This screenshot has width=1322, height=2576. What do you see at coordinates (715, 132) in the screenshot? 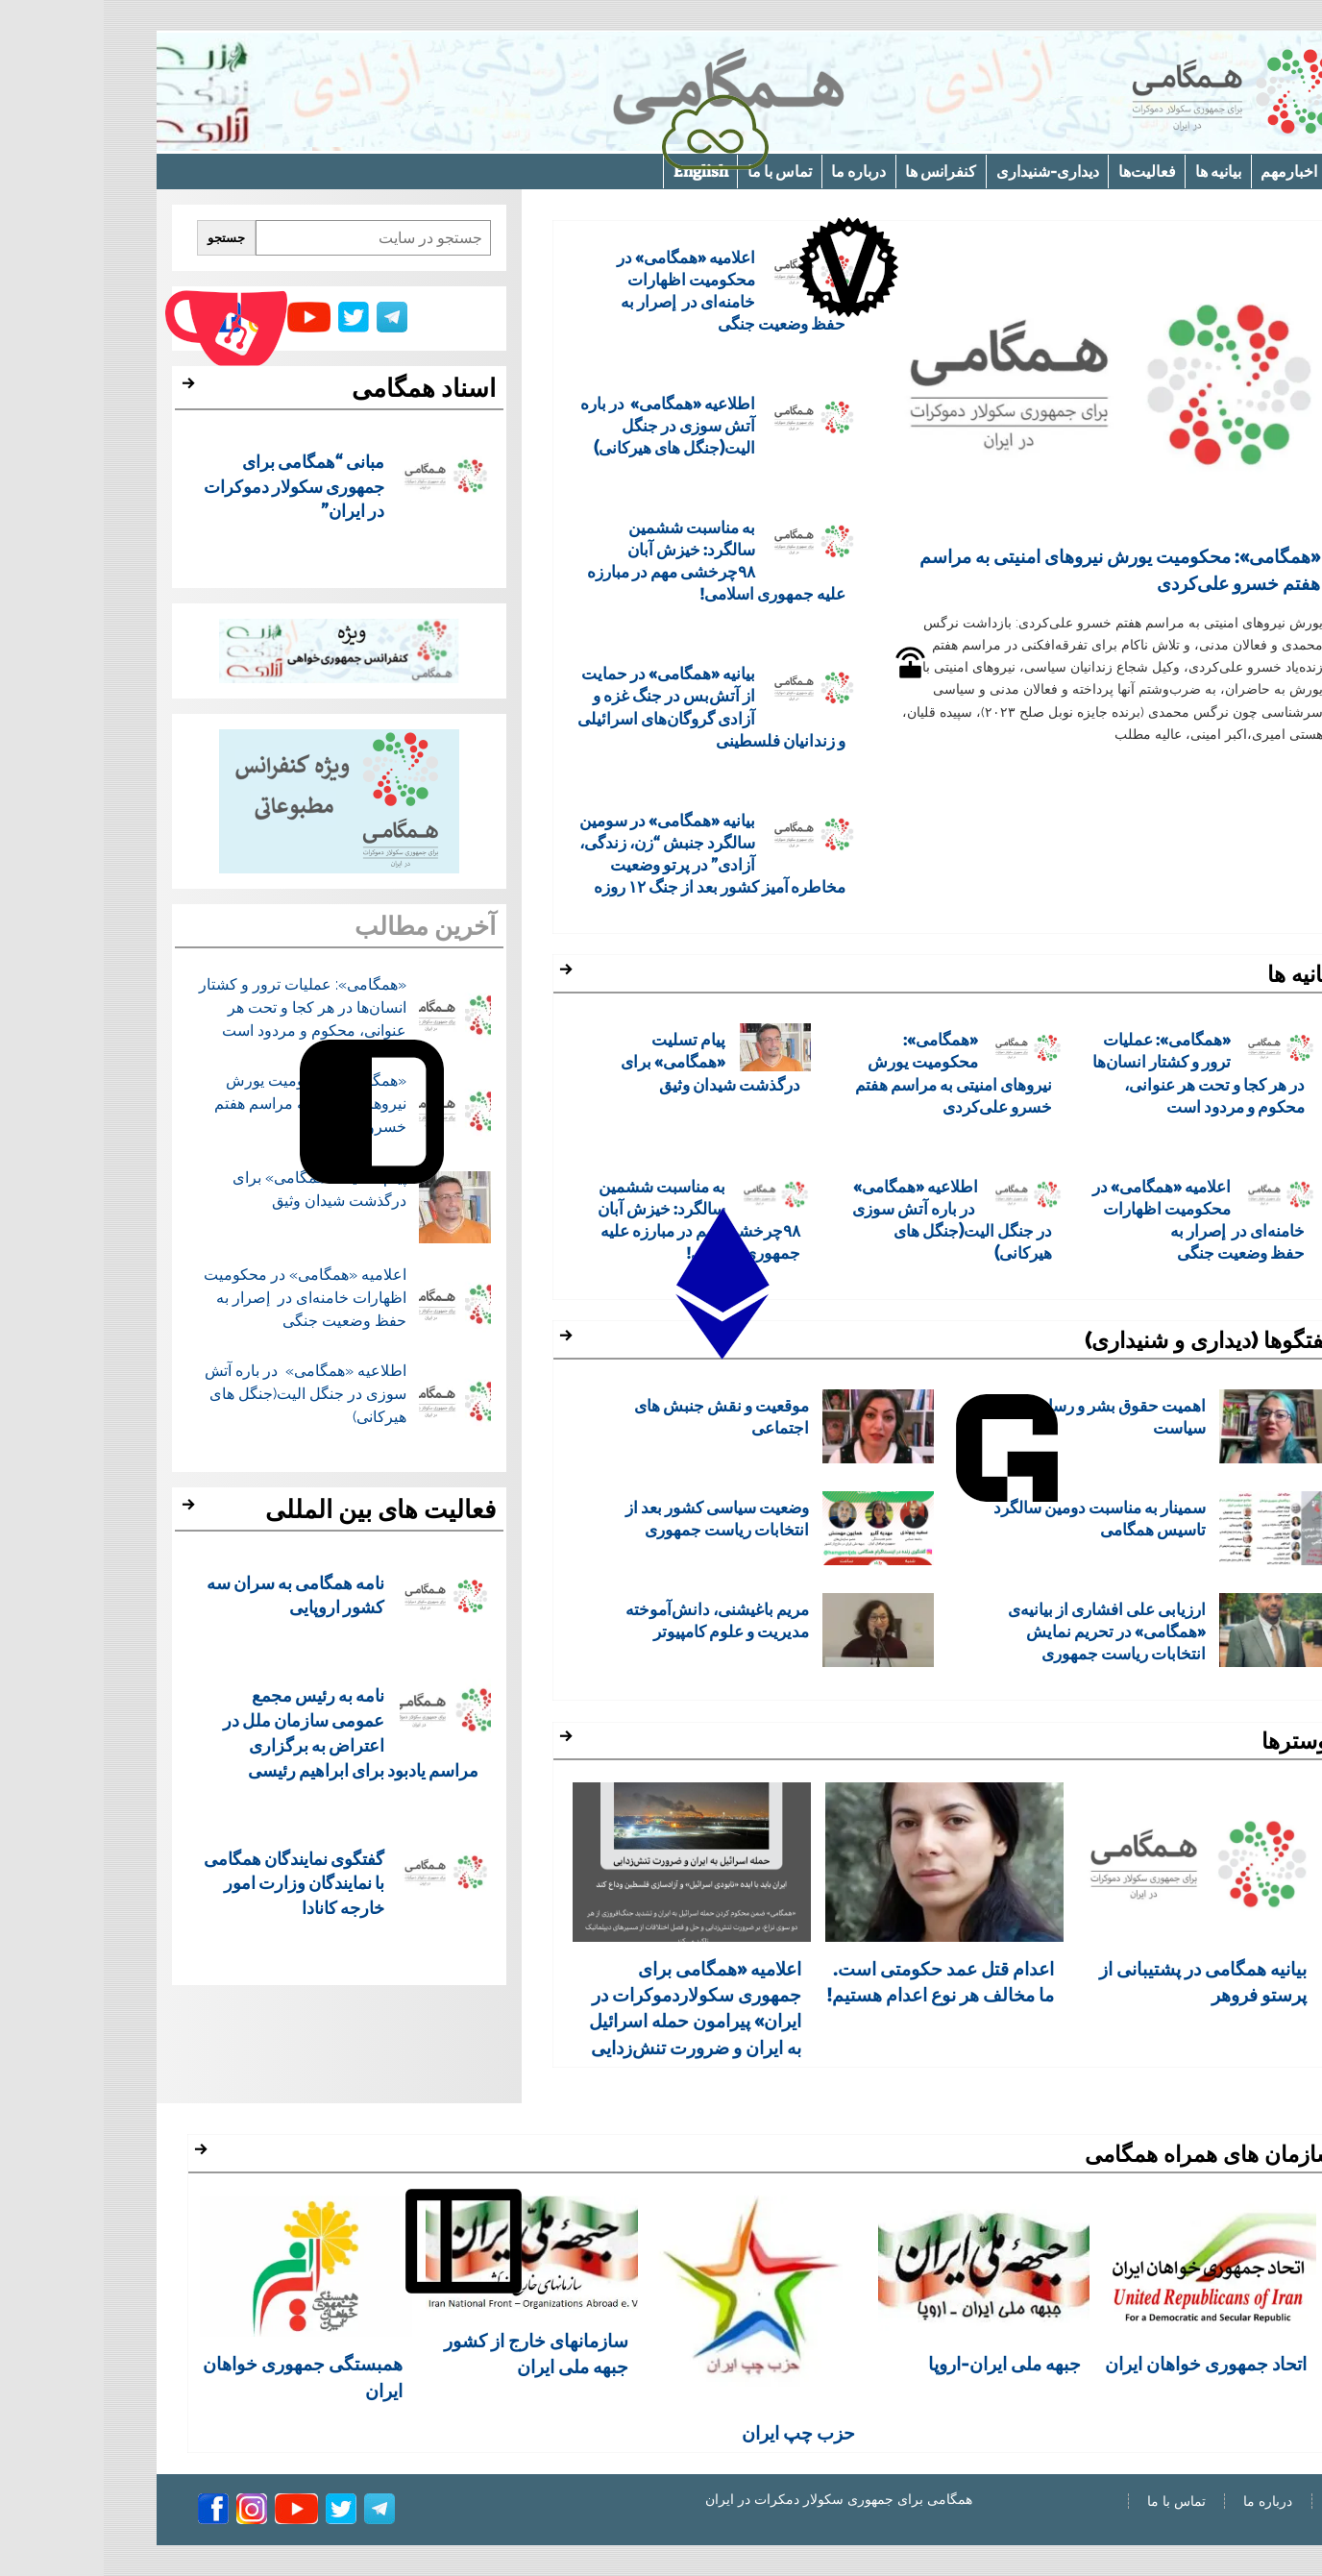
I see `open JSFiddle code playground` at bounding box center [715, 132].